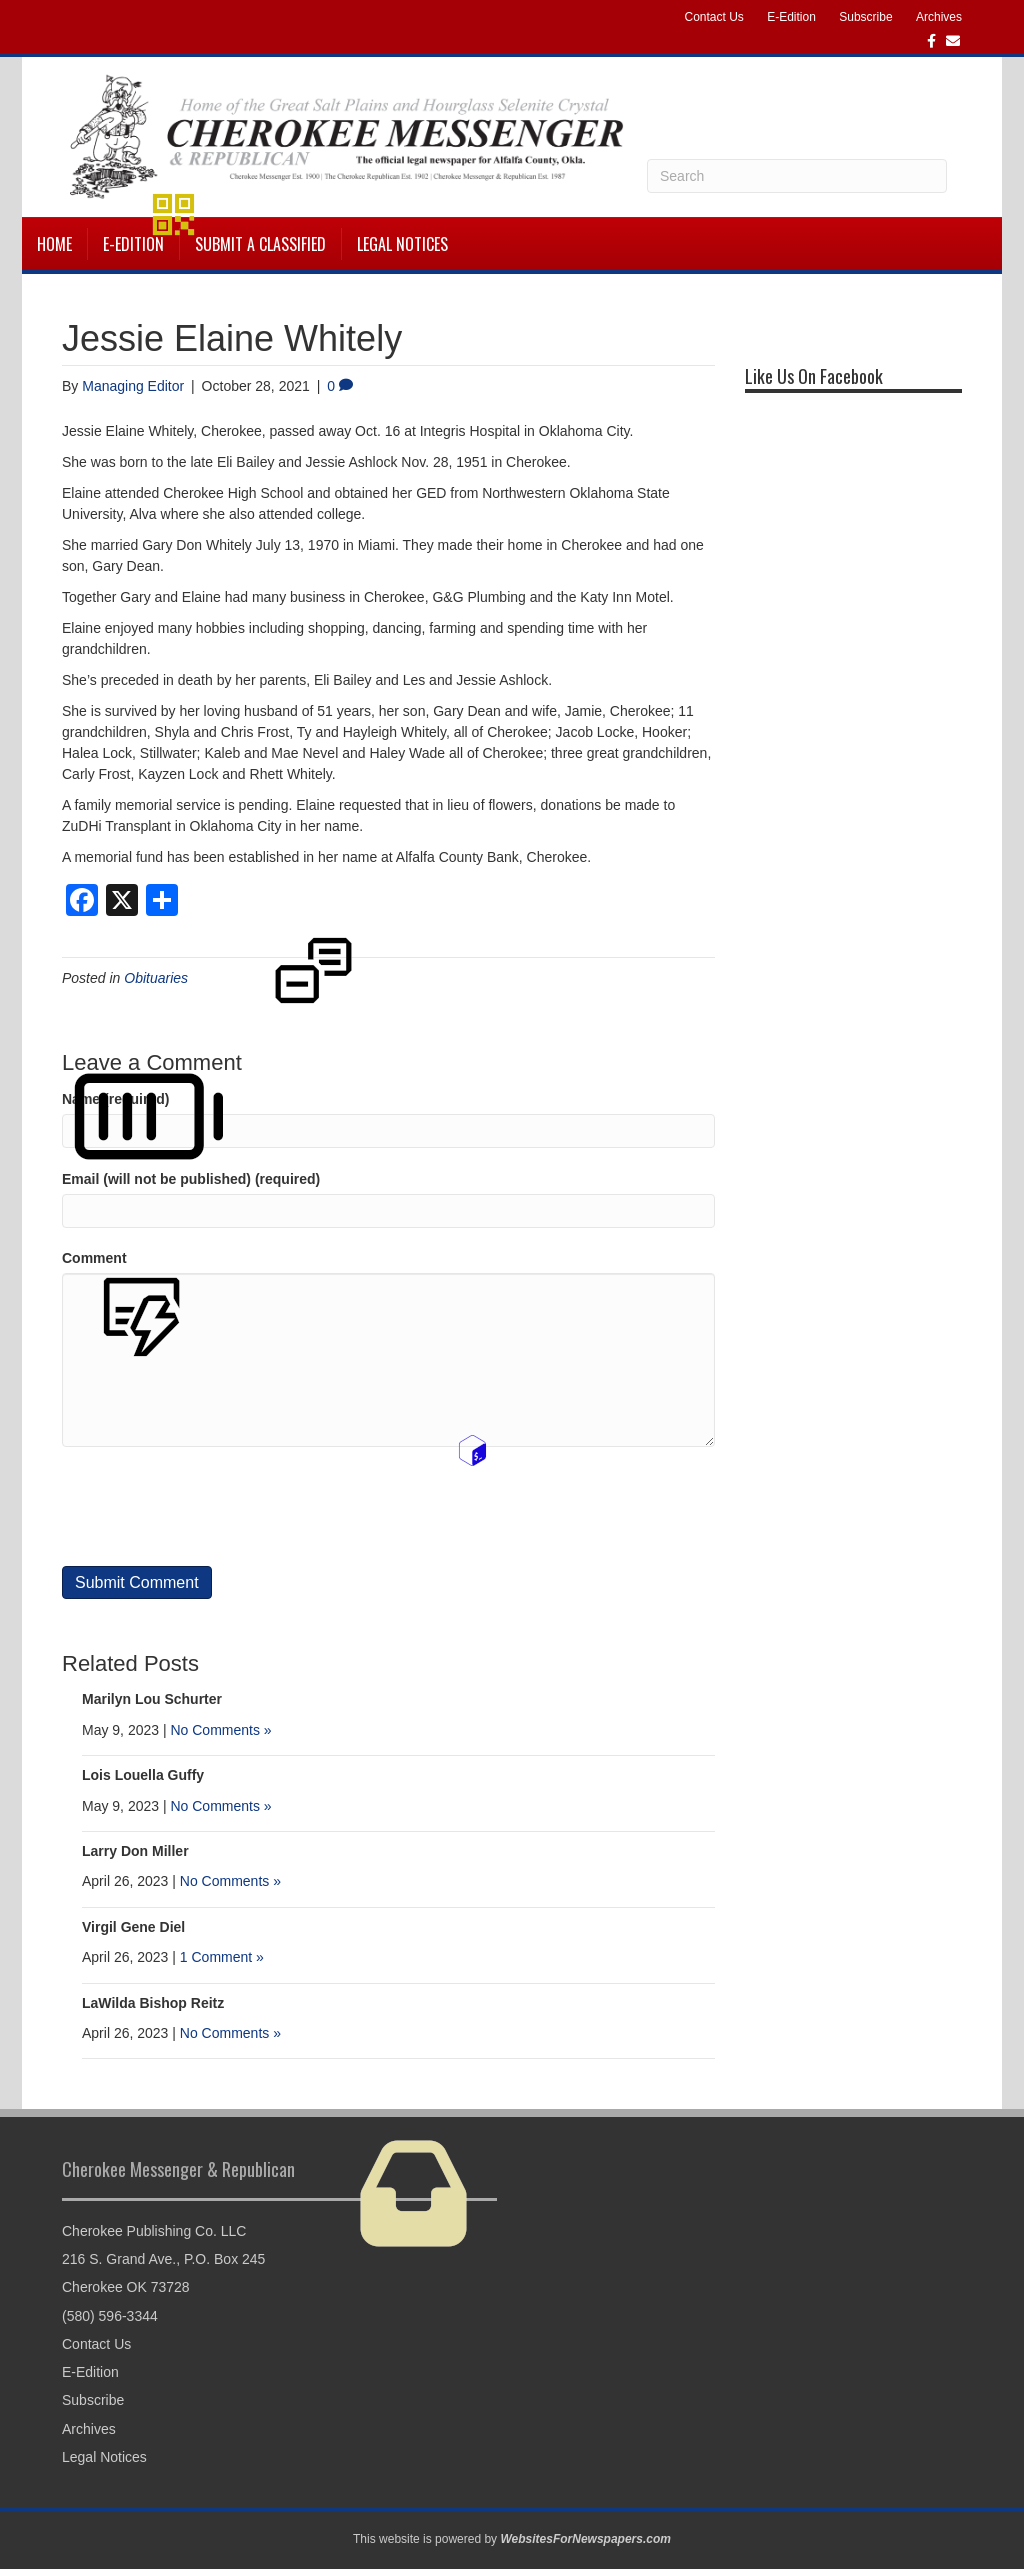  I want to click on view your inbox, so click(413, 2193).